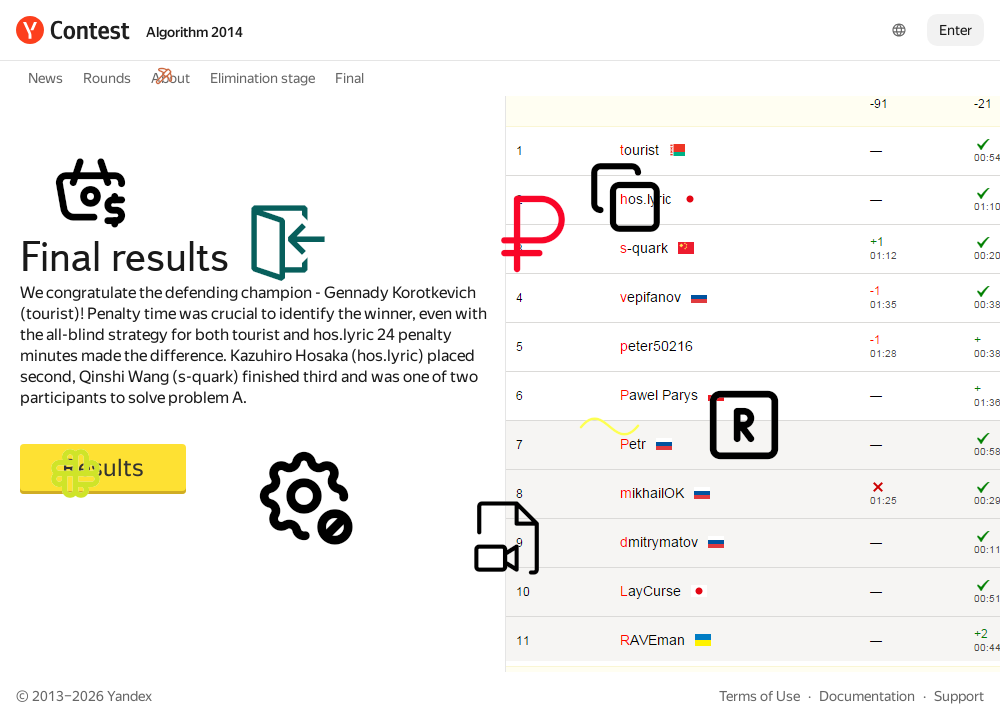  What do you see at coordinates (744, 425) in the screenshot?
I see `indicates a rating or review section` at bounding box center [744, 425].